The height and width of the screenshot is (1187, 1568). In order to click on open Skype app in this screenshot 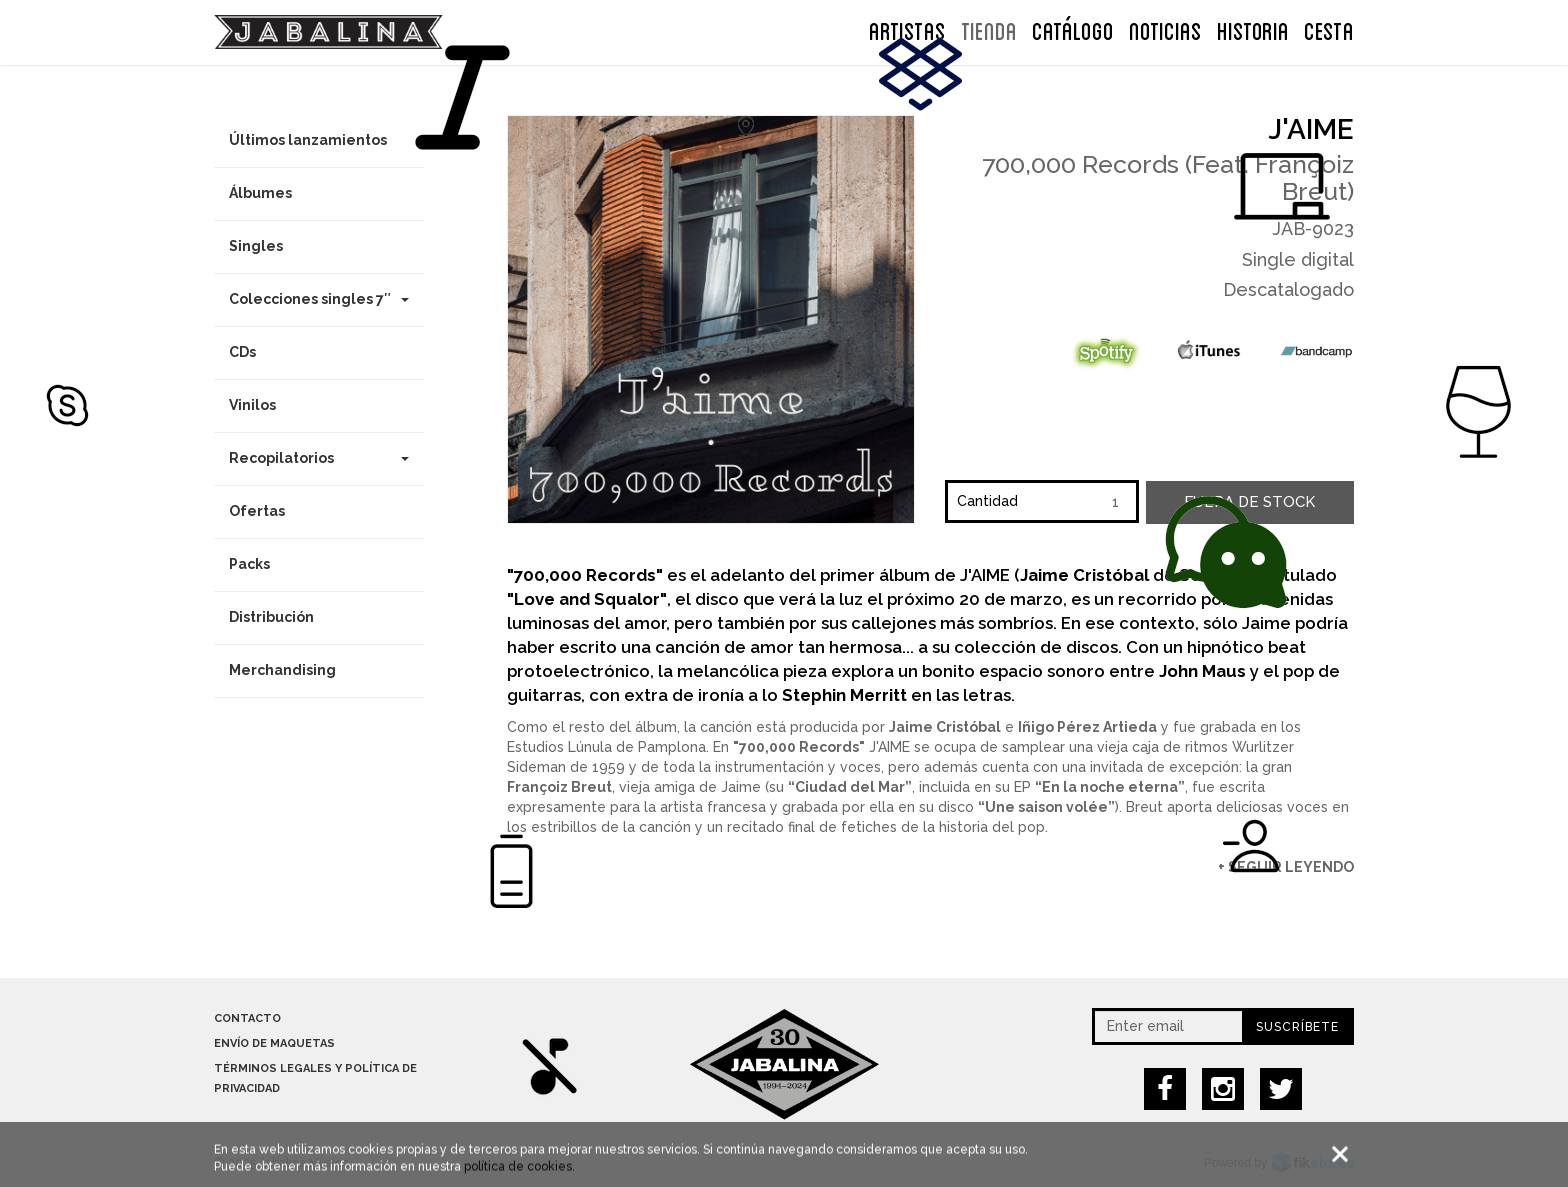, I will do `click(67, 405)`.